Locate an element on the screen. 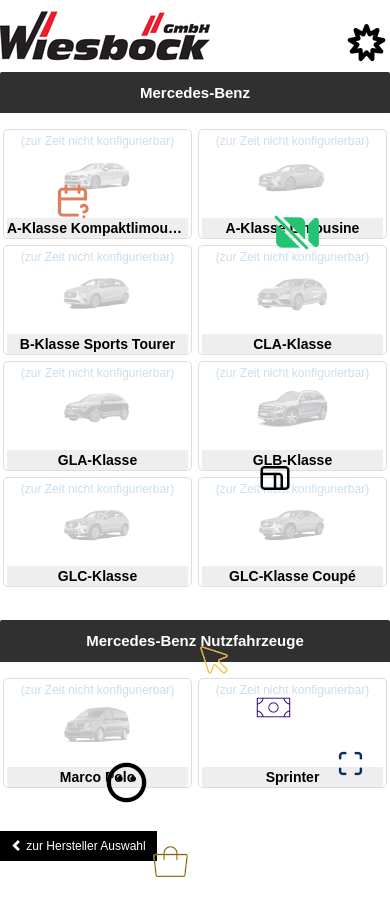  crop or resize an image is located at coordinates (350, 763).